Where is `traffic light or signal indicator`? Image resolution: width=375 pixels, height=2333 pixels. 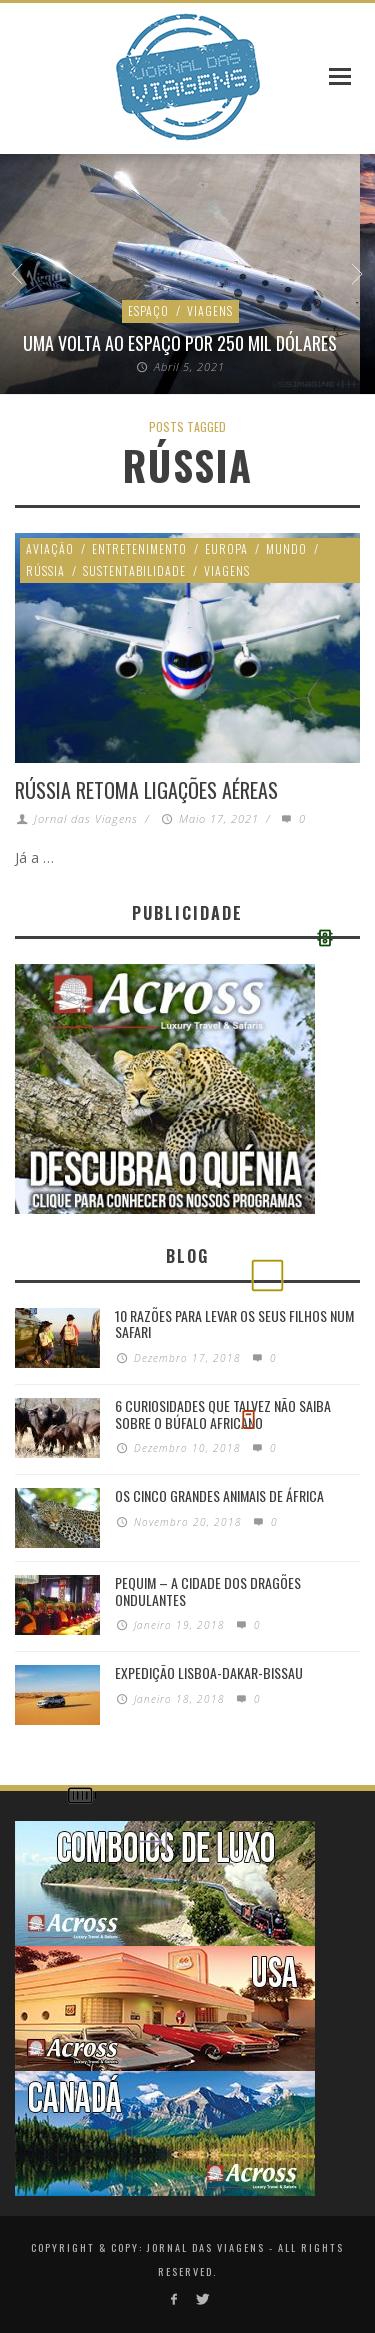 traffic light or signal indicator is located at coordinates (325, 938).